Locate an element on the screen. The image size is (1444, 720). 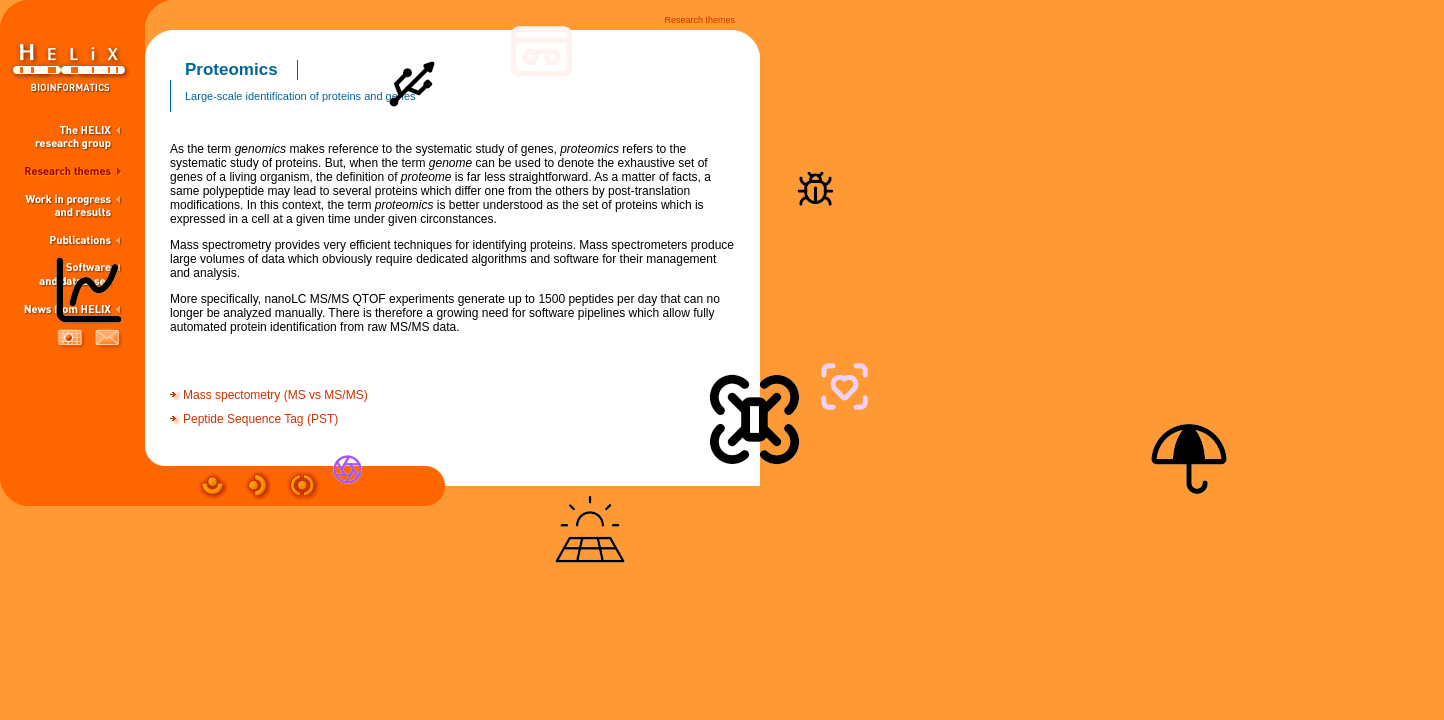
adjust camera aperture settings is located at coordinates (347, 469).